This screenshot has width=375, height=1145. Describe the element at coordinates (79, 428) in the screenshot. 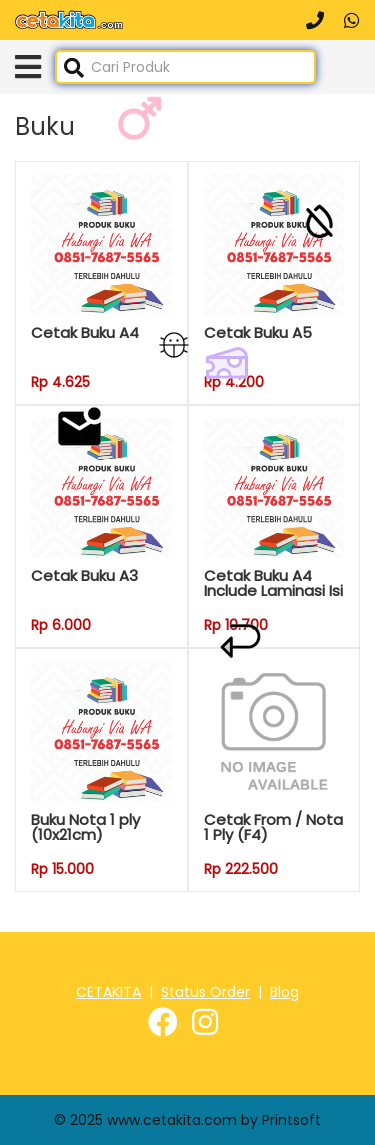

I see `indicates an unread email in your inbox` at that location.